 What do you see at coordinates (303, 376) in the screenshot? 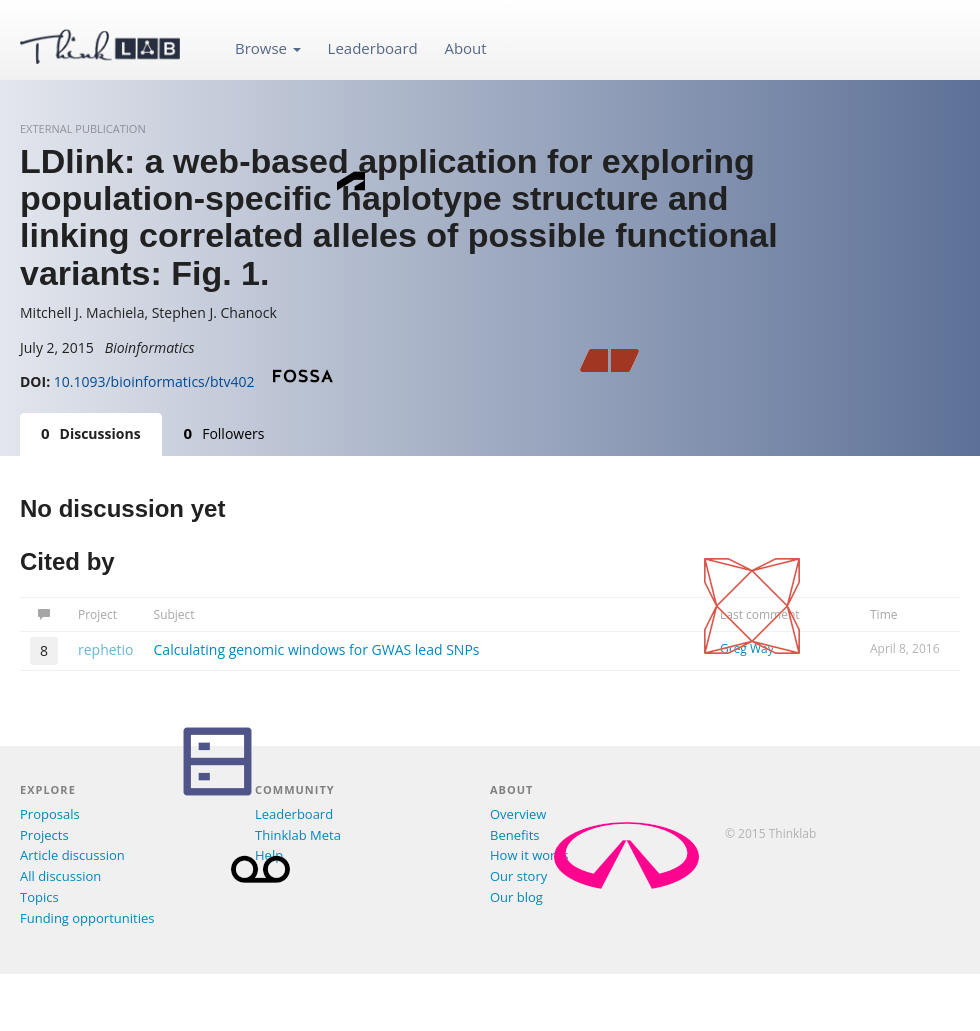
I see `fossa software compliance and licensing platform logo` at bounding box center [303, 376].